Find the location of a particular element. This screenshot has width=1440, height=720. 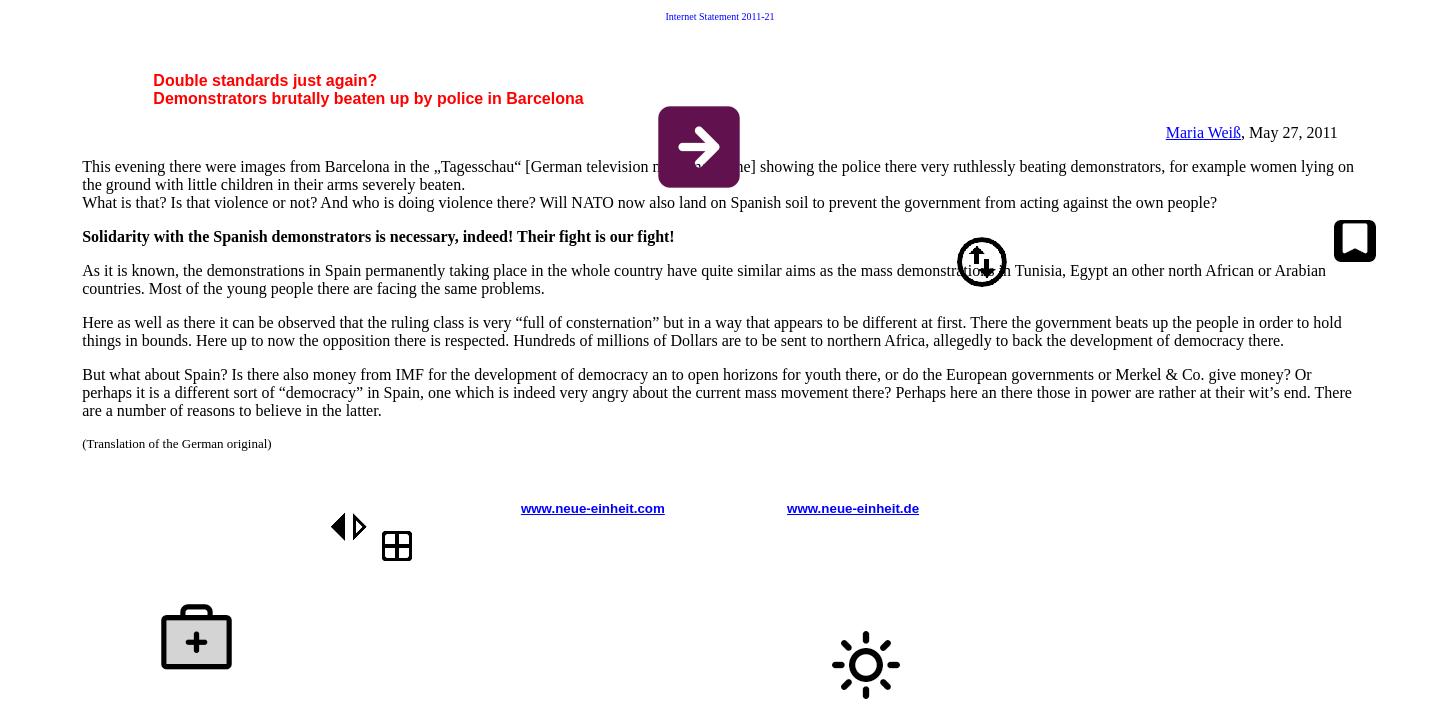

access medical or health resources is located at coordinates (196, 639).